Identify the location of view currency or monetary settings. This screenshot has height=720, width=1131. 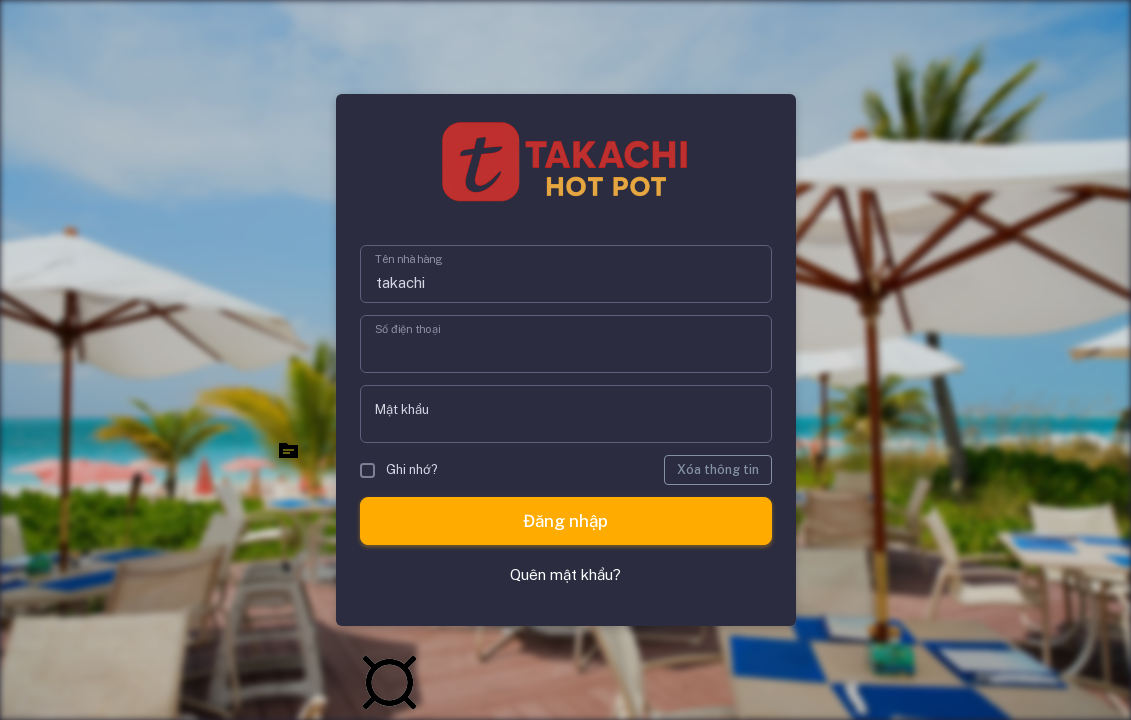
(389, 682).